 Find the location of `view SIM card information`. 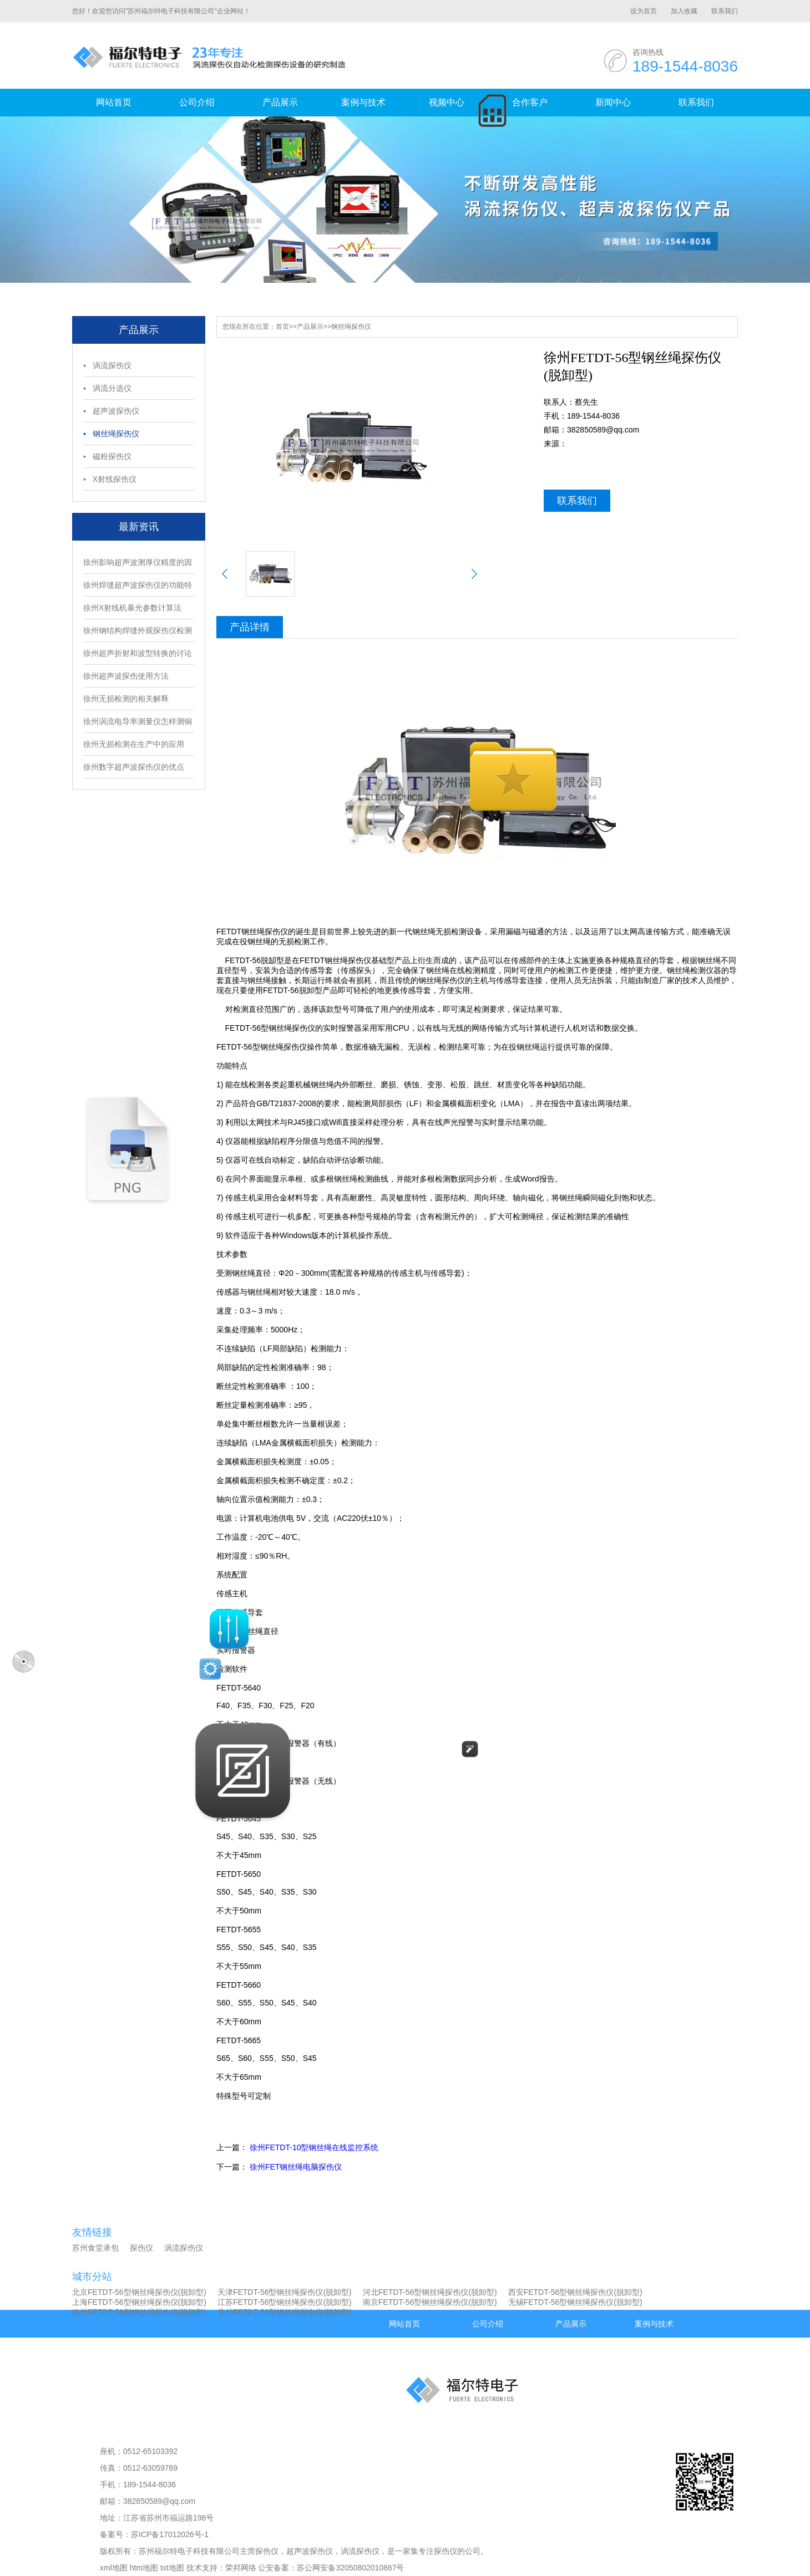

view SIM card information is located at coordinates (492, 110).